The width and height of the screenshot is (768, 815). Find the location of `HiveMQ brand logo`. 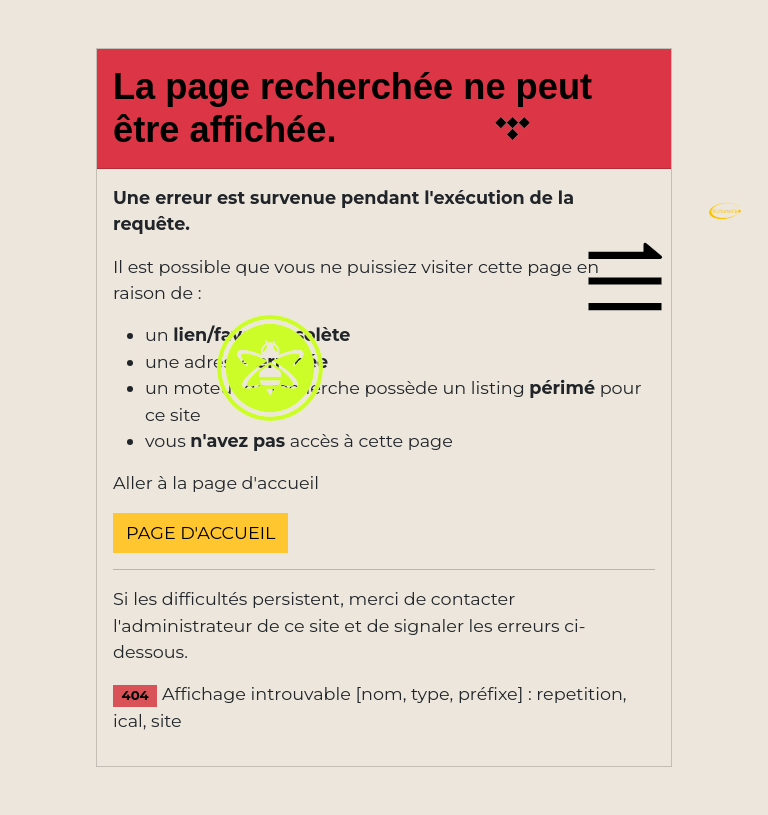

HiveMQ brand logo is located at coordinates (270, 368).